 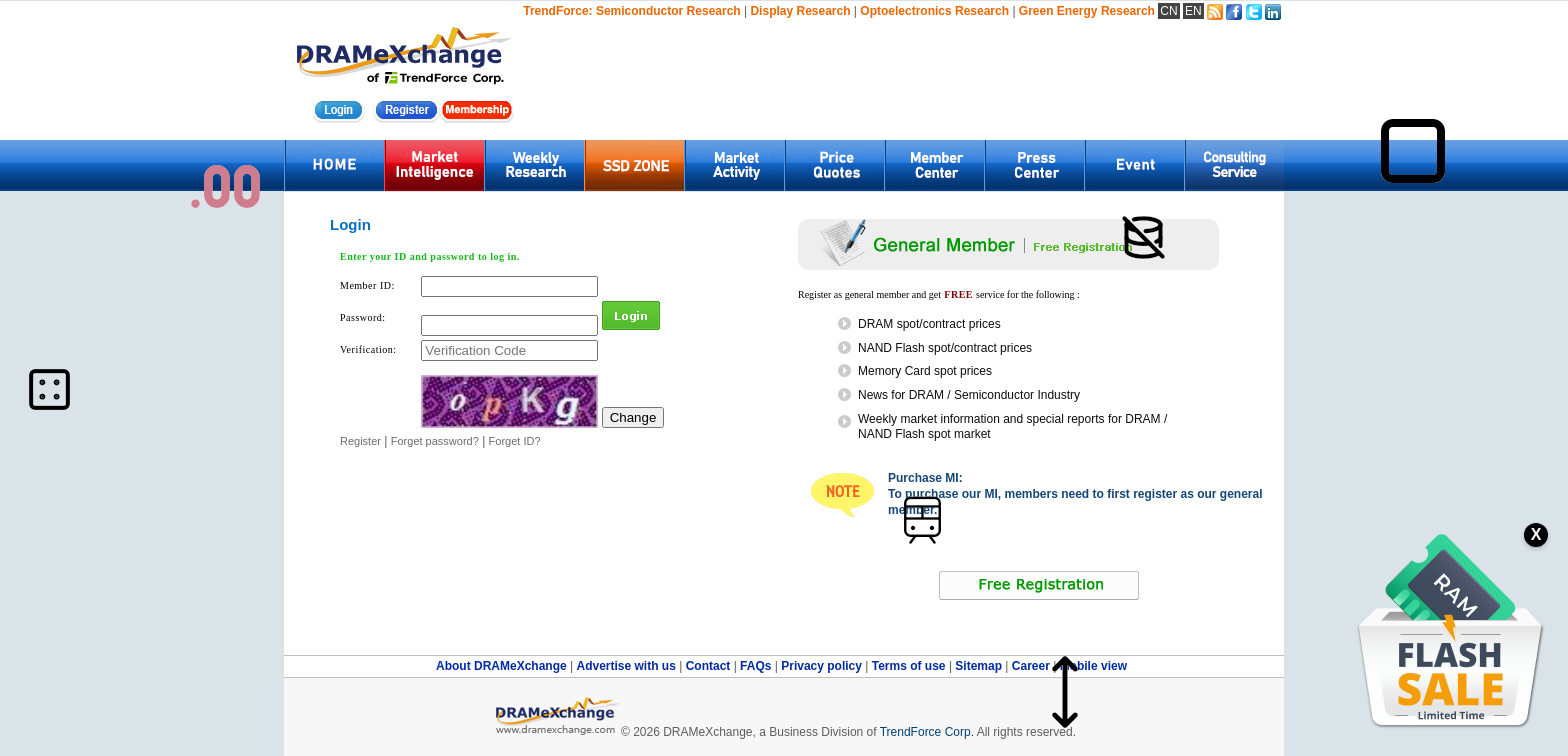 I want to click on randomize or shuffle content, so click(x=49, y=389).